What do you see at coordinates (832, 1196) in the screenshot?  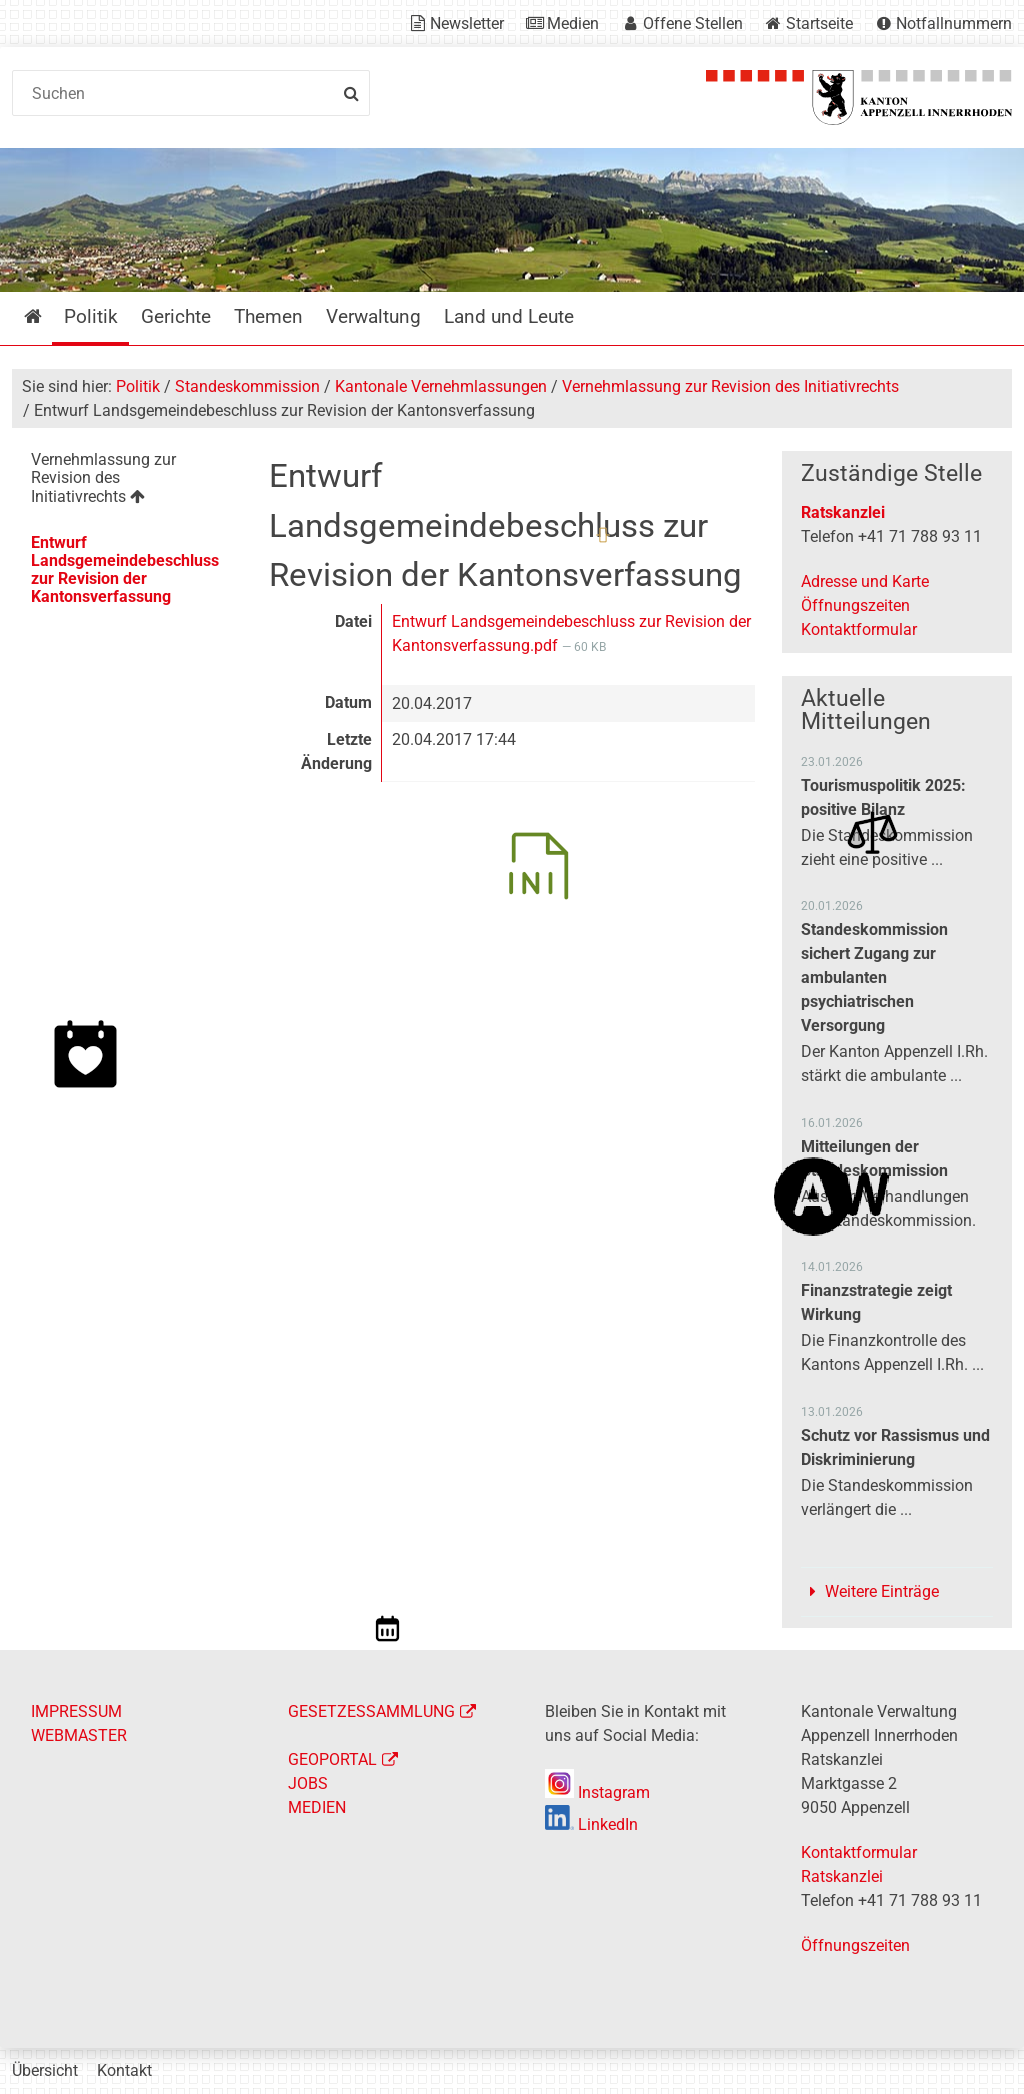 I see `toggle automatic white balance` at bounding box center [832, 1196].